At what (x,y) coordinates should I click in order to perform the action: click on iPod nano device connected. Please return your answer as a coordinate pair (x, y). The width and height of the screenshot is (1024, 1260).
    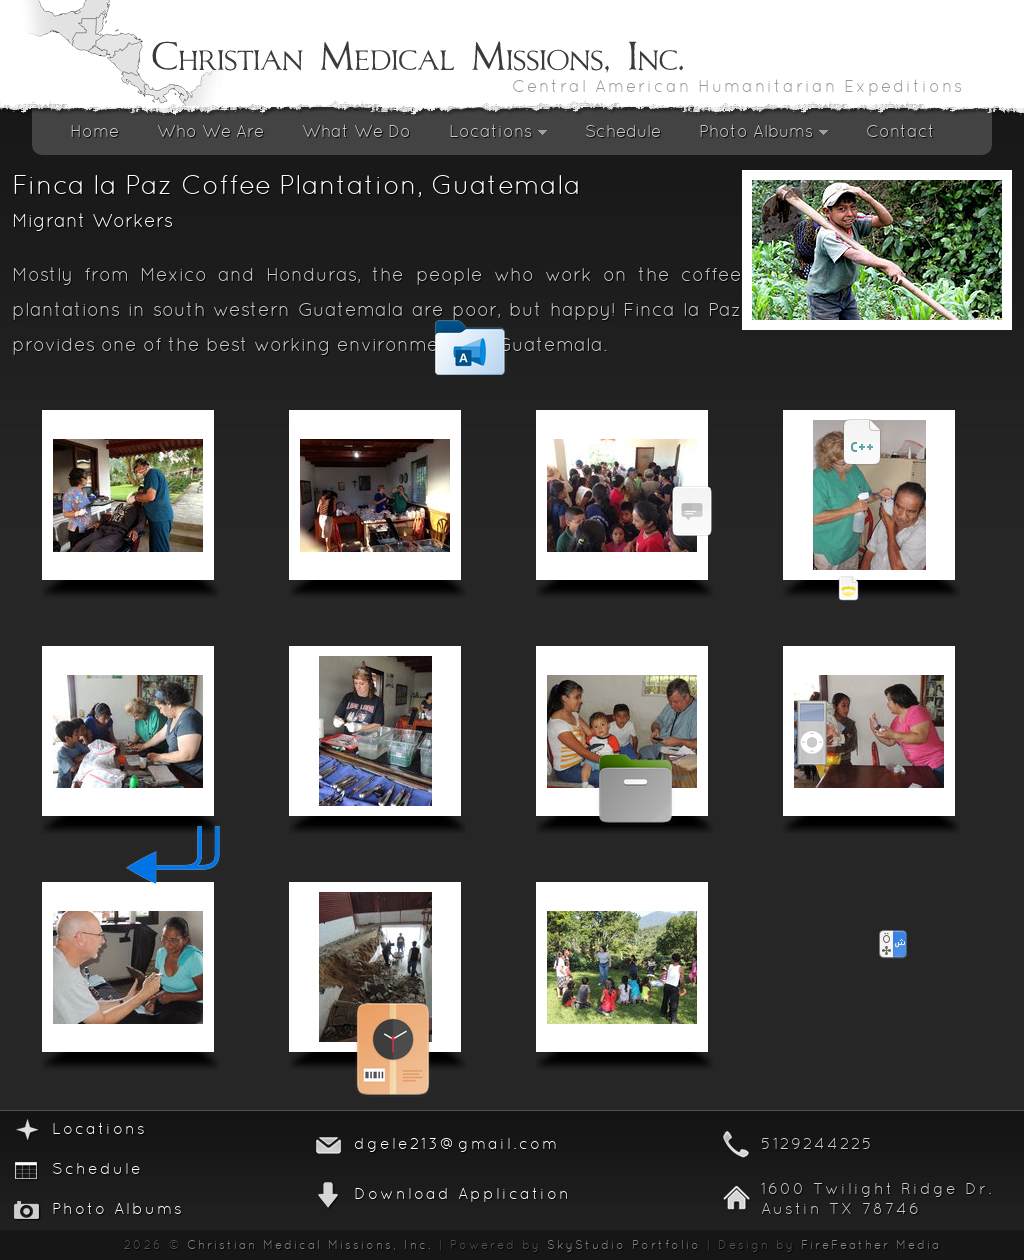
    Looking at the image, I should click on (812, 733).